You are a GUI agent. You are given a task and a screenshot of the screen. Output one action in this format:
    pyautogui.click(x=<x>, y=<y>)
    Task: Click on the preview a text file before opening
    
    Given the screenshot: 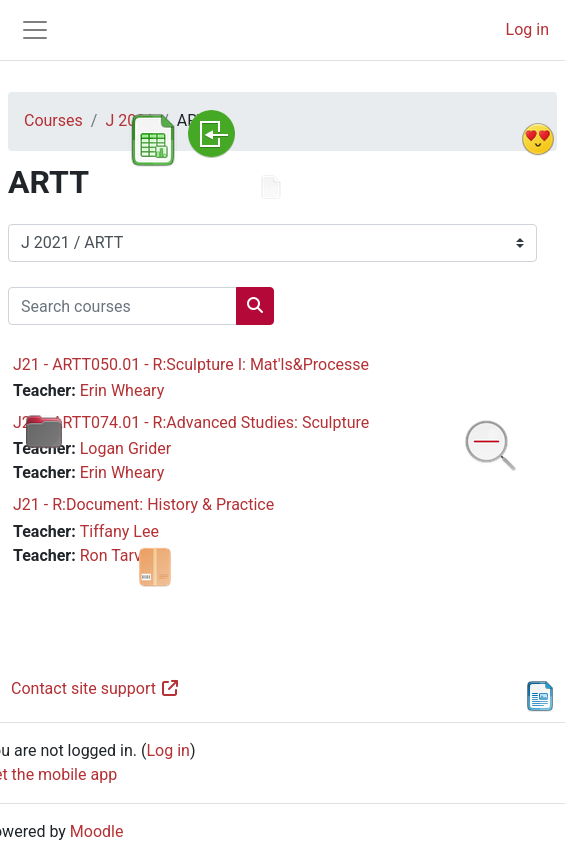 What is the action you would take?
    pyautogui.click(x=271, y=187)
    